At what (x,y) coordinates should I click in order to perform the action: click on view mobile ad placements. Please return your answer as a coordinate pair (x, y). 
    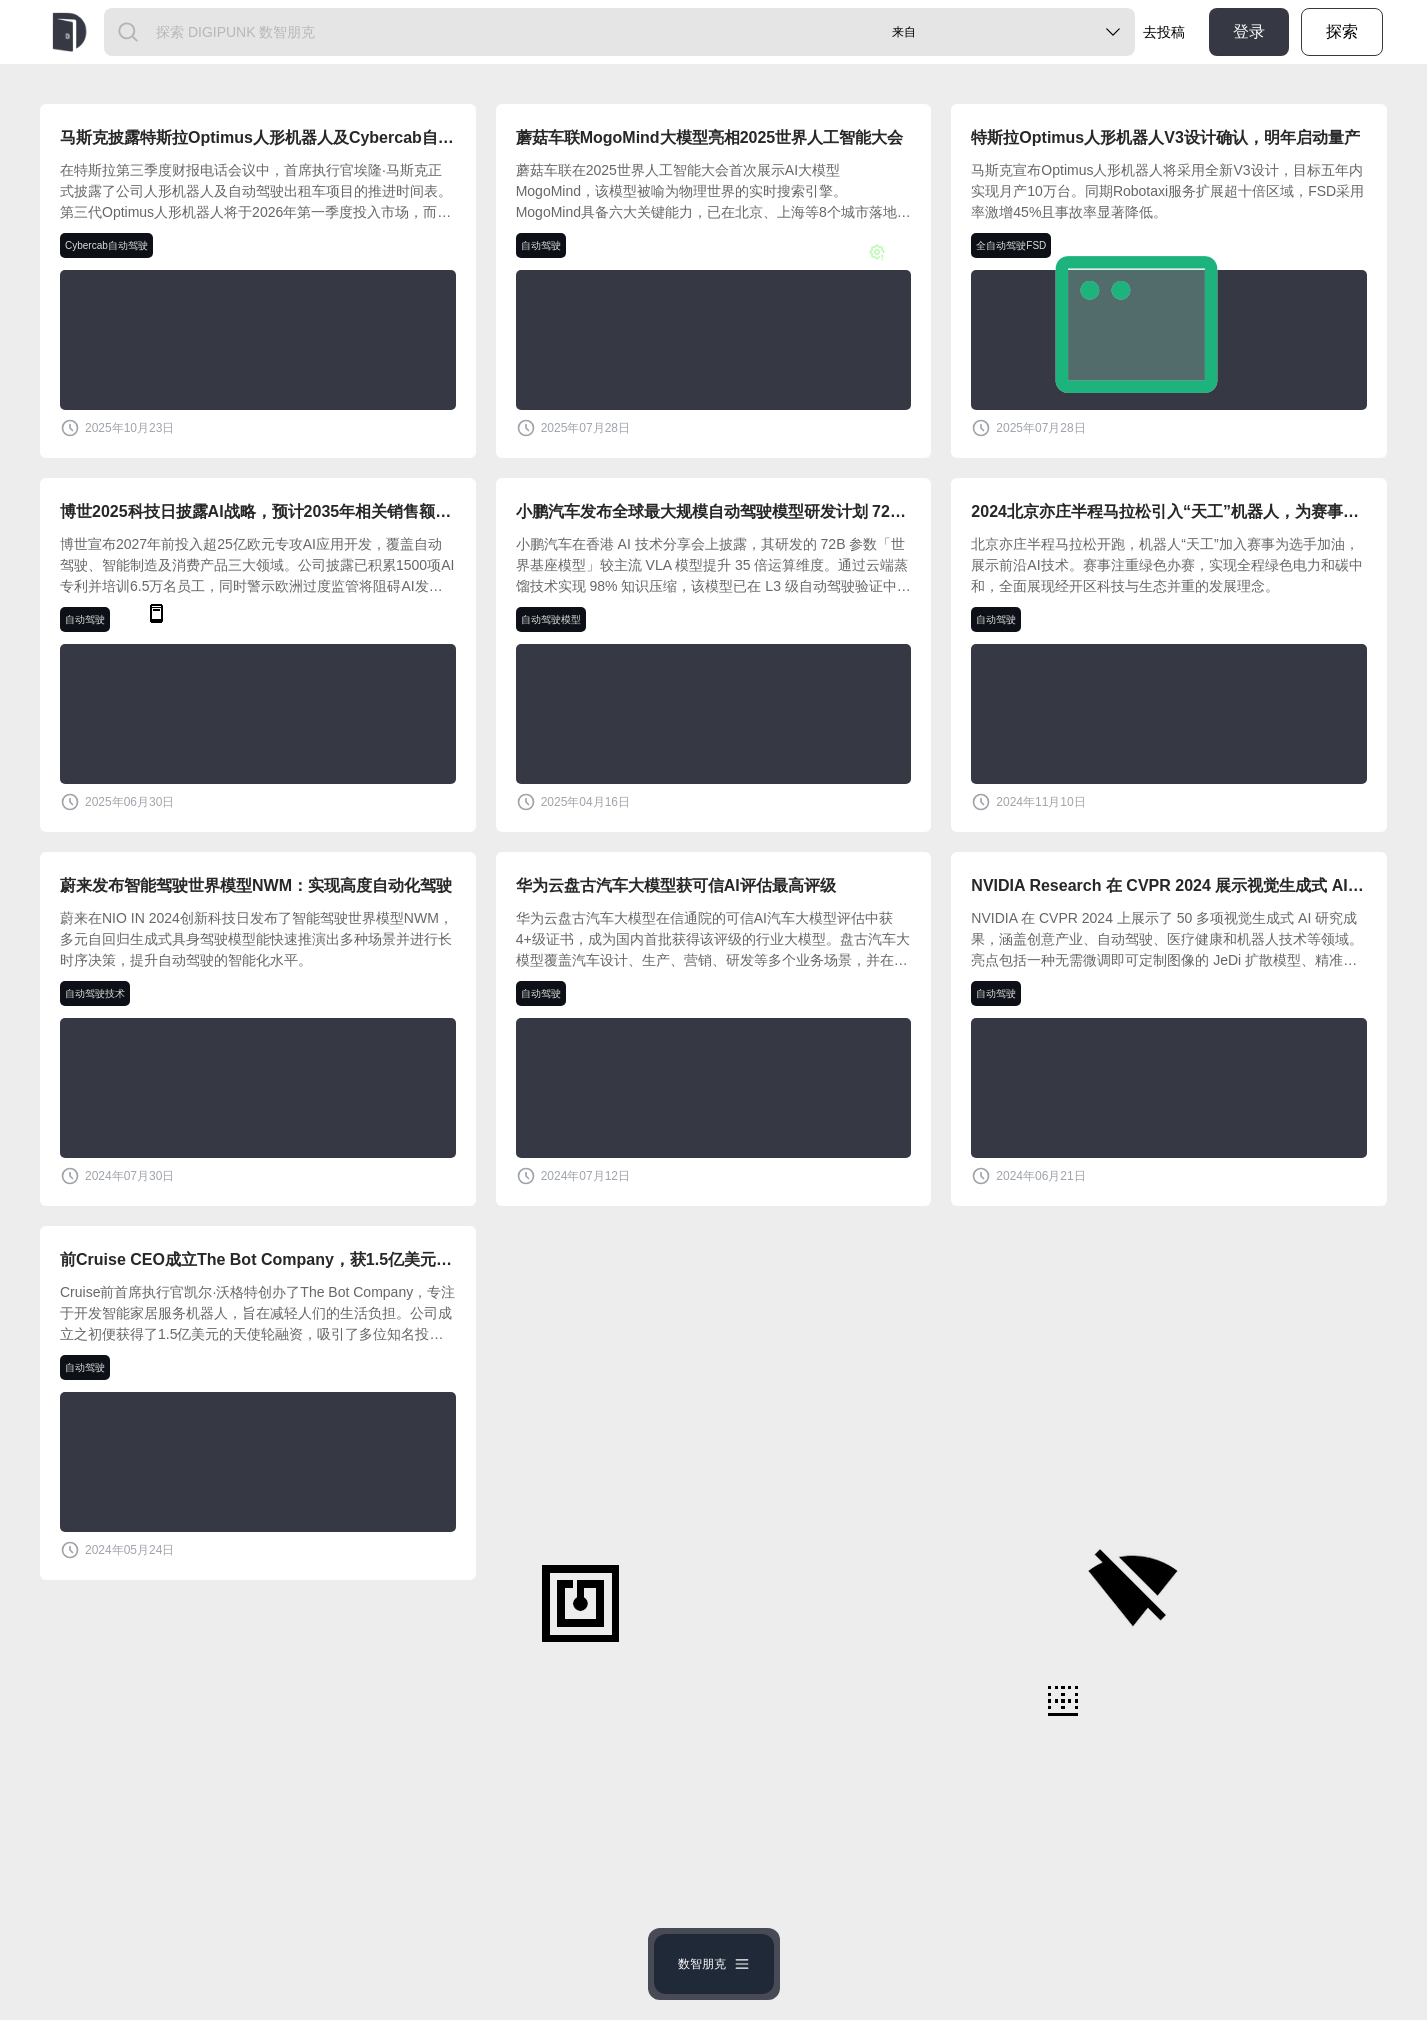
    Looking at the image, I should click on (156, 613).